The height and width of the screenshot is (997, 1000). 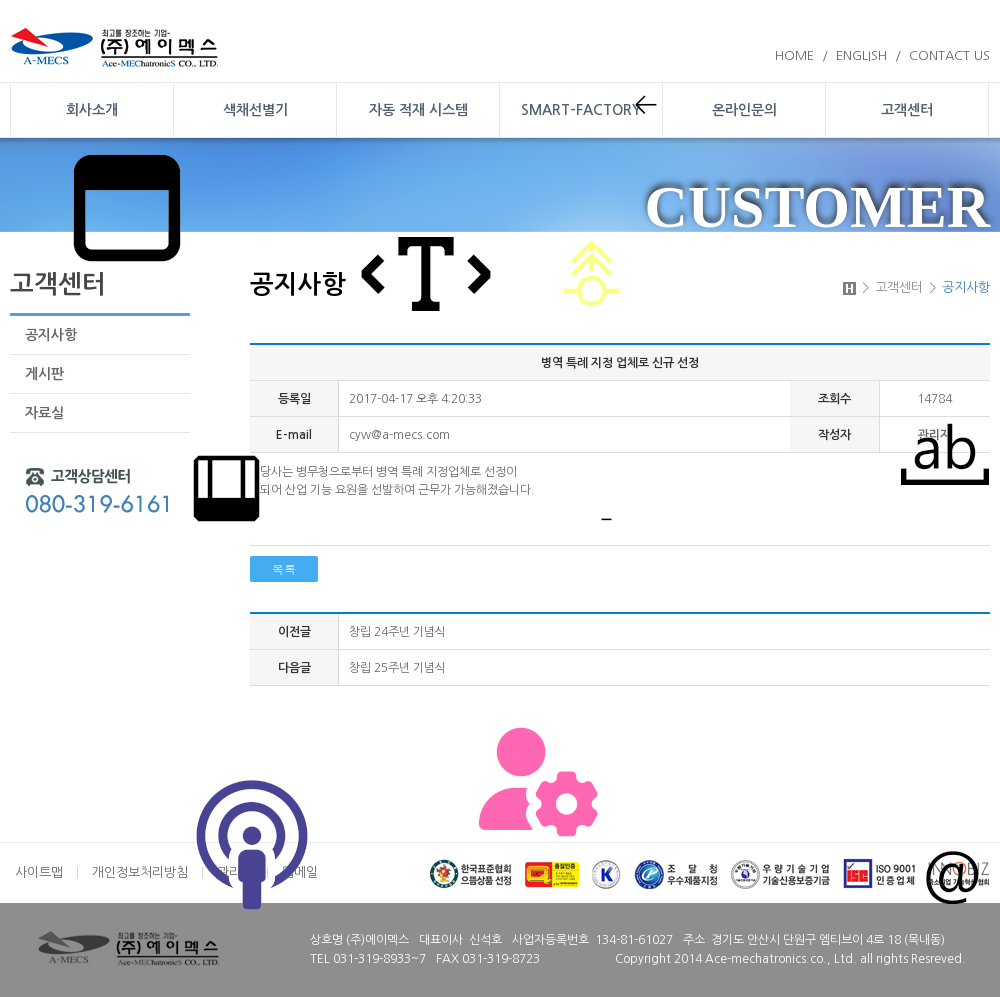 I want to click on access user settings or preferences, so click(x=534, y=778).